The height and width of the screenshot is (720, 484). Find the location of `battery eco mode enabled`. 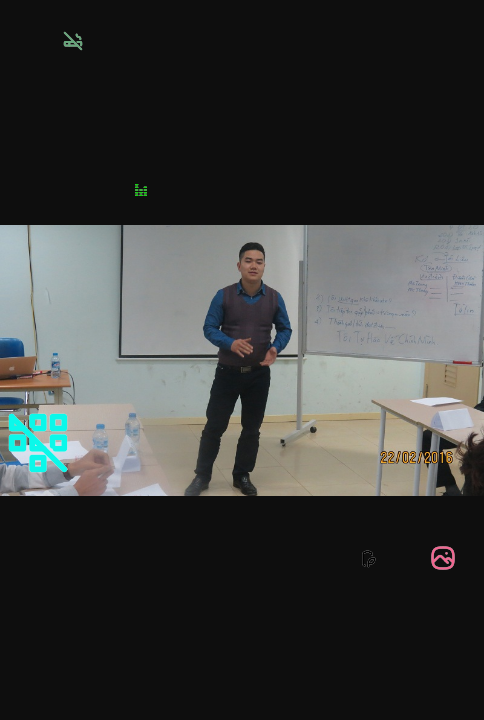

battery eco mode enabled is located at coordinates (367, 558).